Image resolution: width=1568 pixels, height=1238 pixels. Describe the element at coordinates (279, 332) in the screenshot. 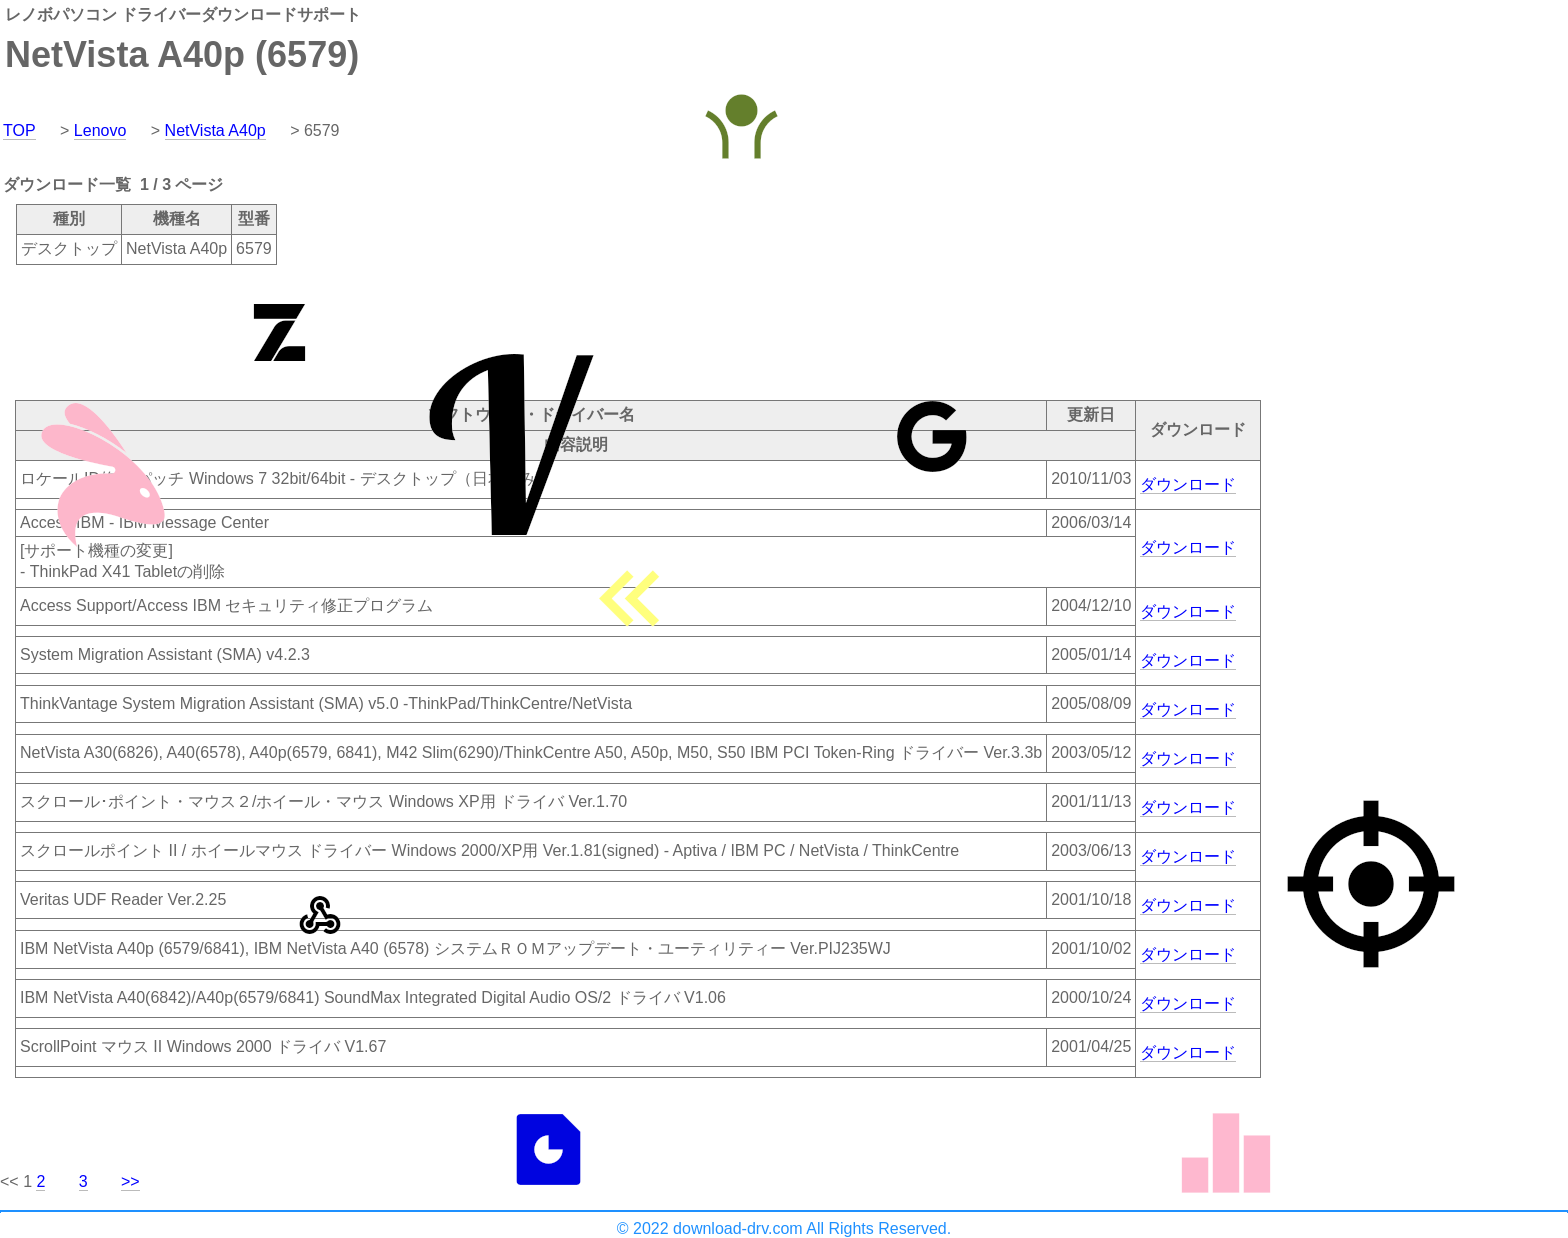

I see `OpenZeppelin brand logo` at that location.